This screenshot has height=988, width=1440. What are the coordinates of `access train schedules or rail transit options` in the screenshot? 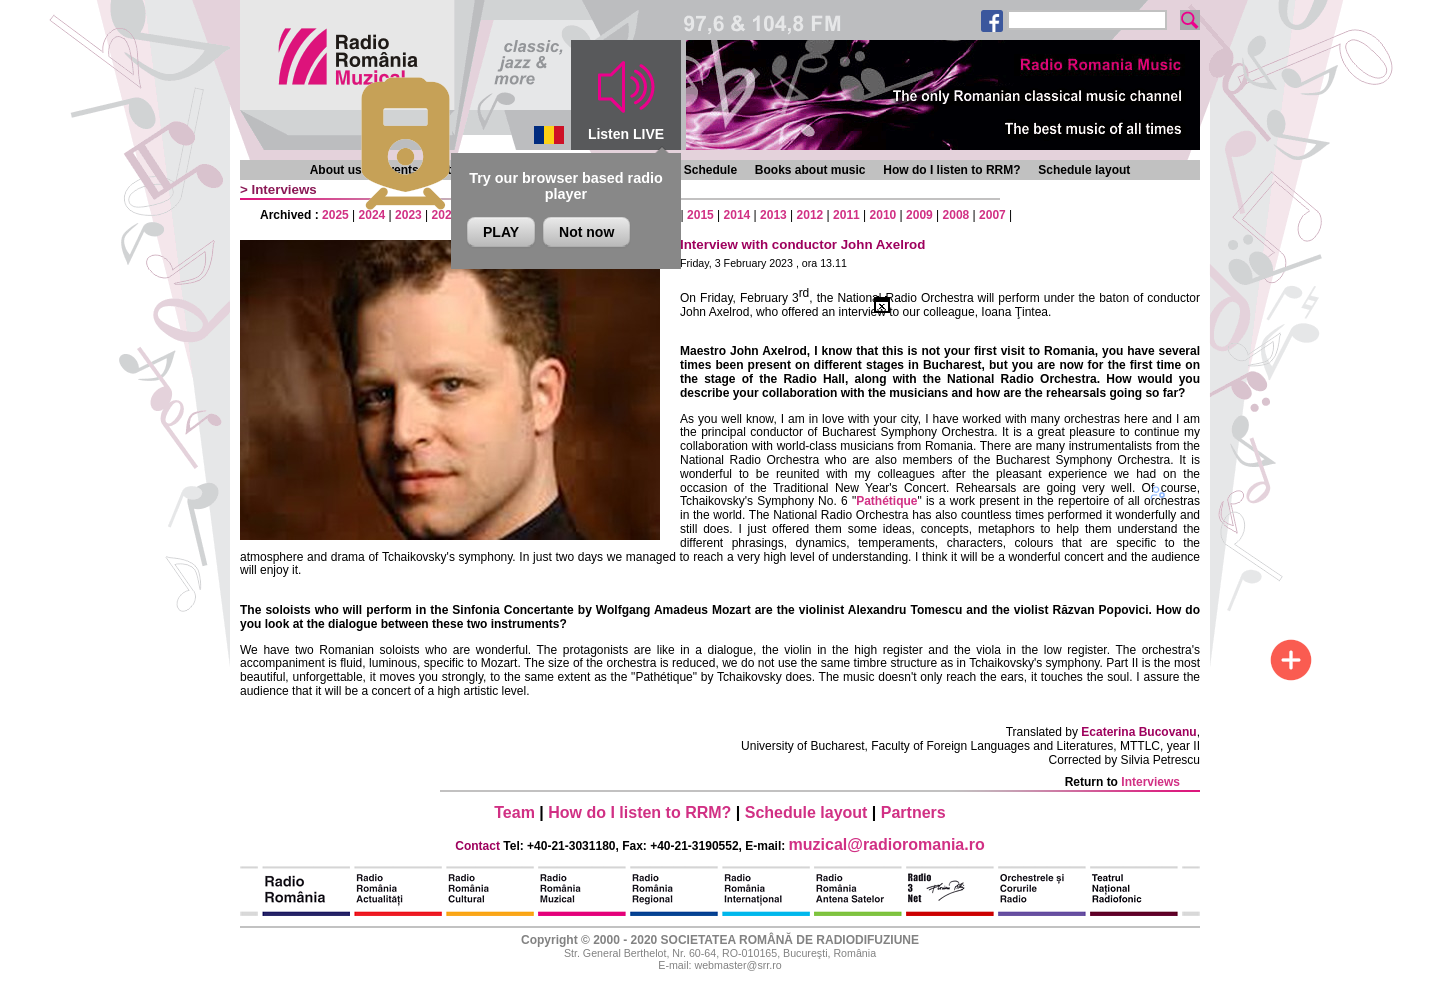 It's located at (405, 143).